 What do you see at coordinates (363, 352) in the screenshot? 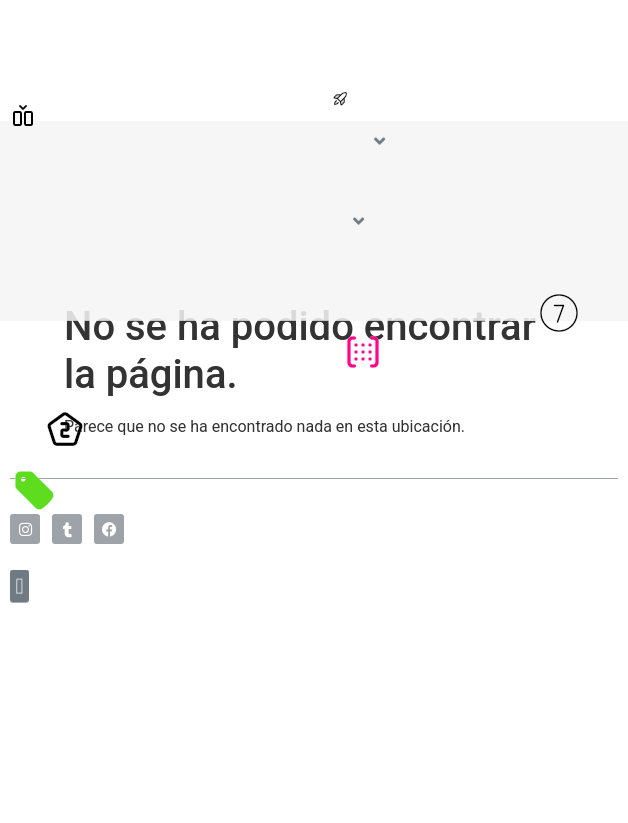
I see `view data in matrix or grid format` at bounding box center [363, 352].